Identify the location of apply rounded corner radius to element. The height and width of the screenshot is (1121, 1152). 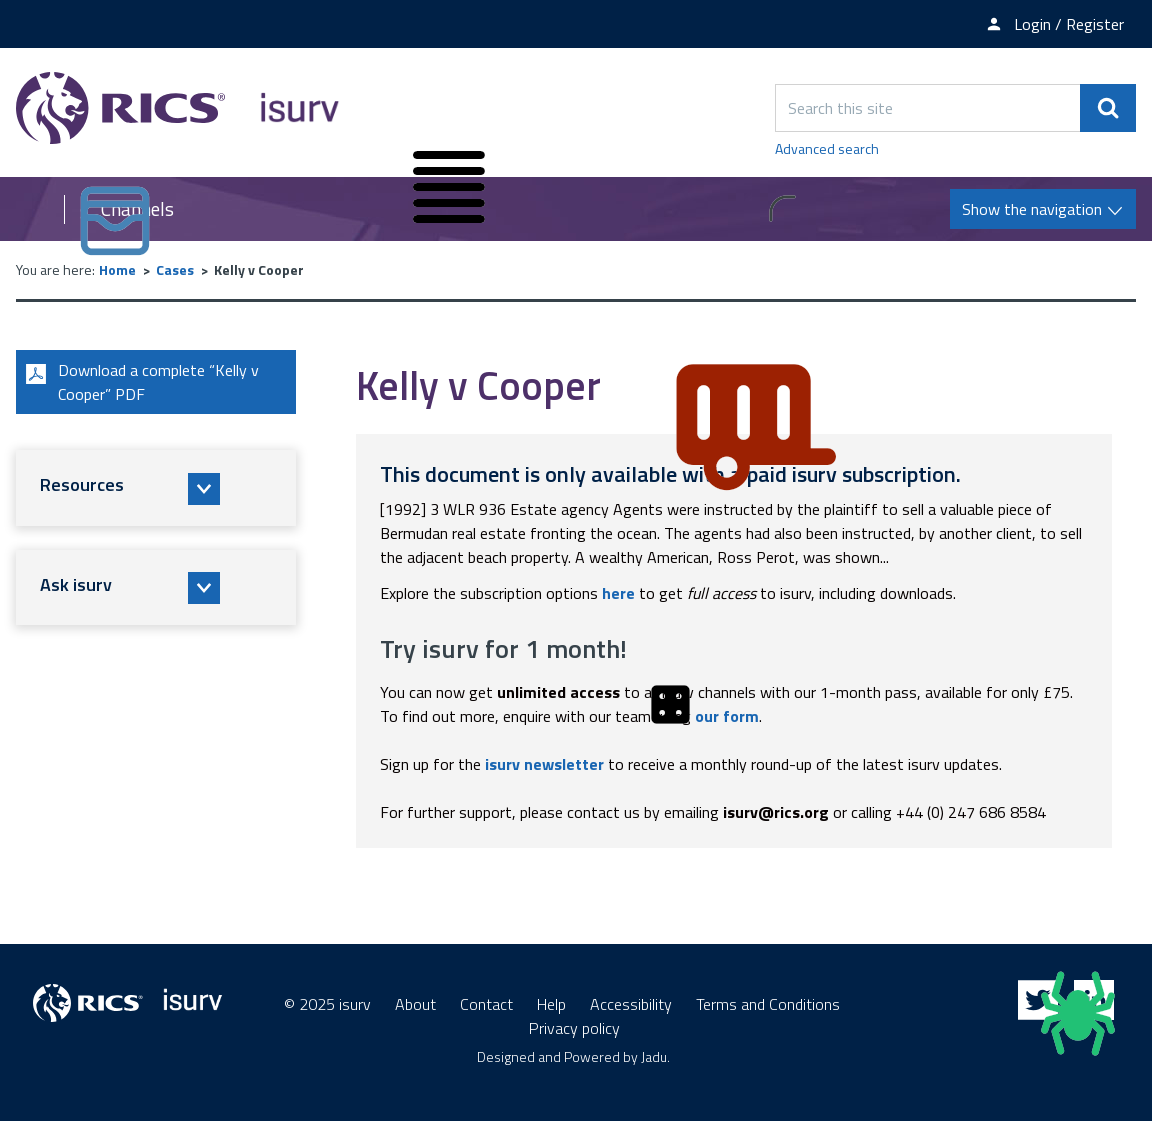
(782, 208).